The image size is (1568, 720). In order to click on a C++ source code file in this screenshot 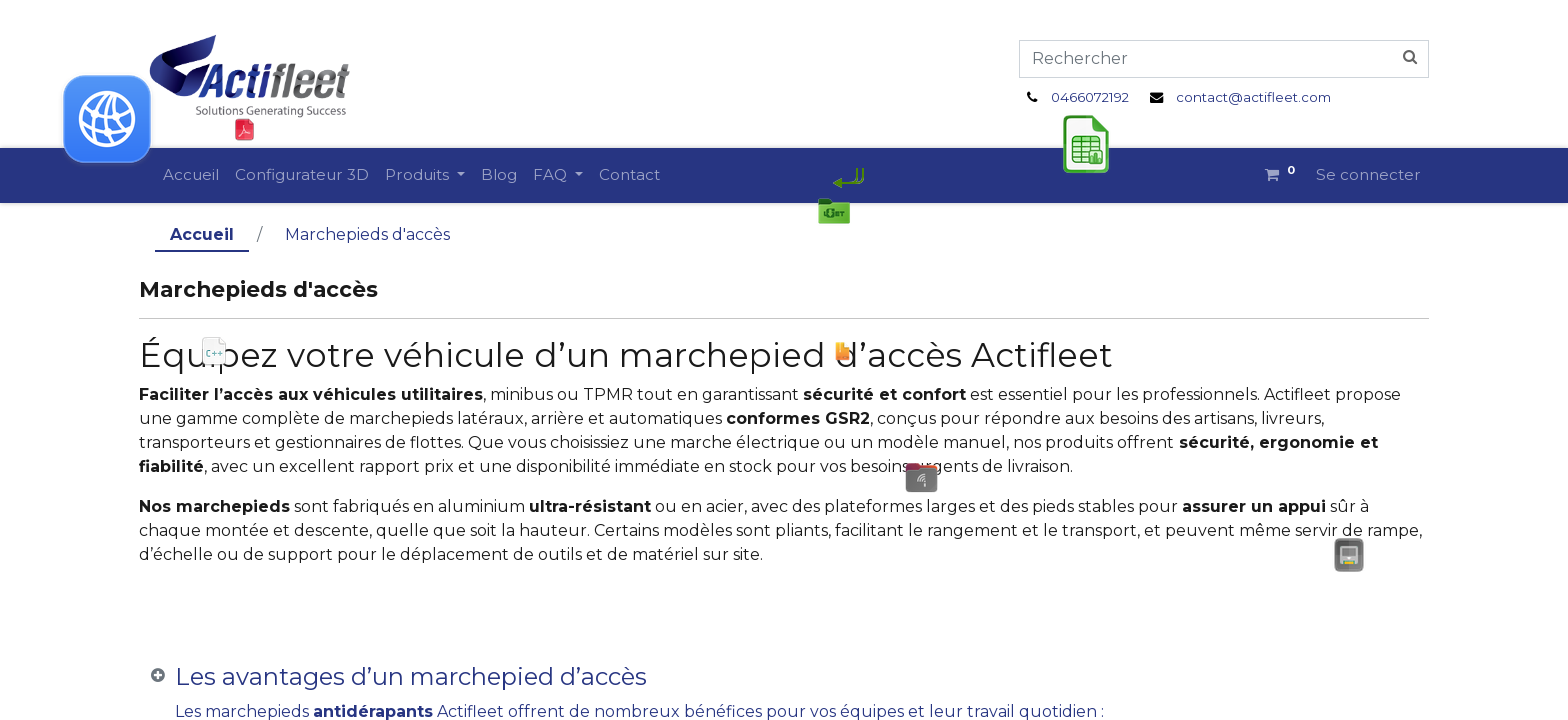, I will do `click(214, 351)`.